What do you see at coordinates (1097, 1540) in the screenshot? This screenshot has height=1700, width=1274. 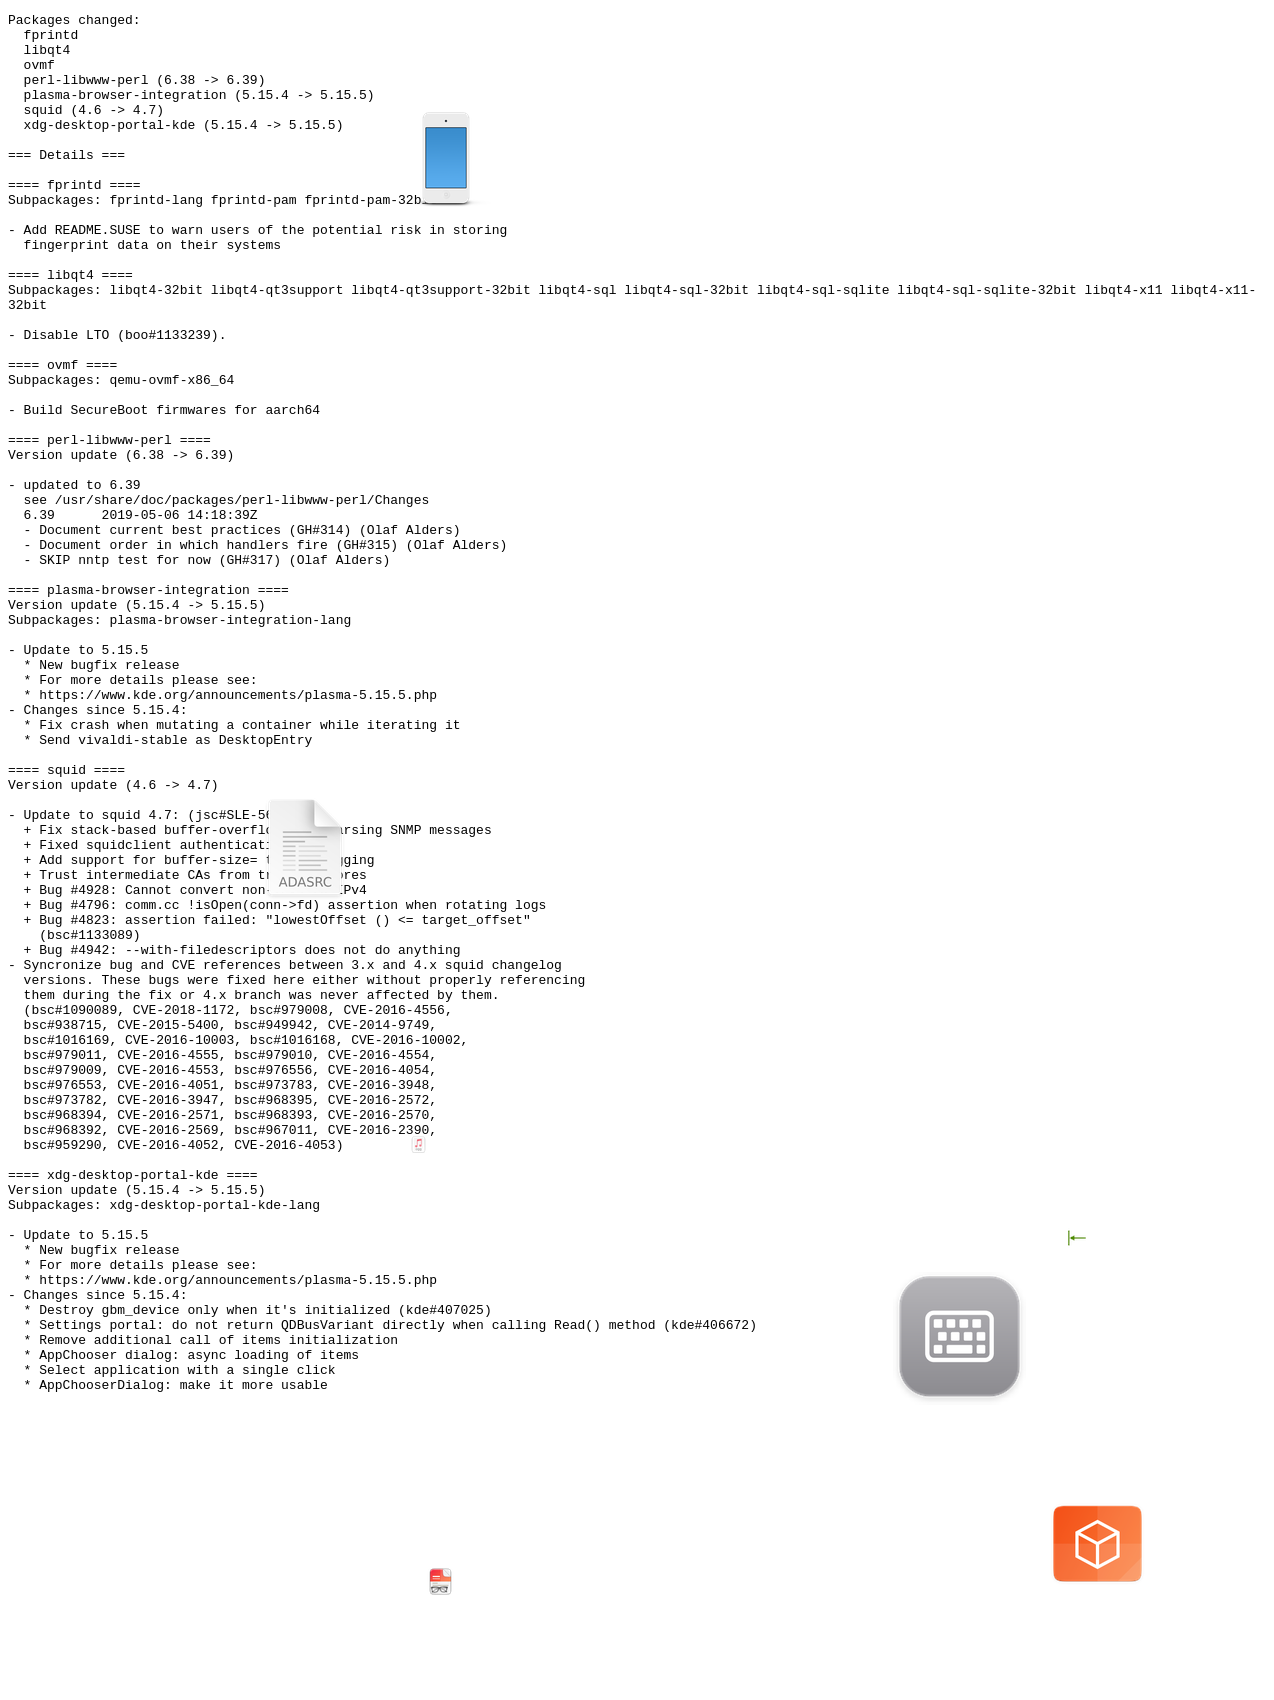 I see `open a 3D model file` at bounding box center [1097, 1540].